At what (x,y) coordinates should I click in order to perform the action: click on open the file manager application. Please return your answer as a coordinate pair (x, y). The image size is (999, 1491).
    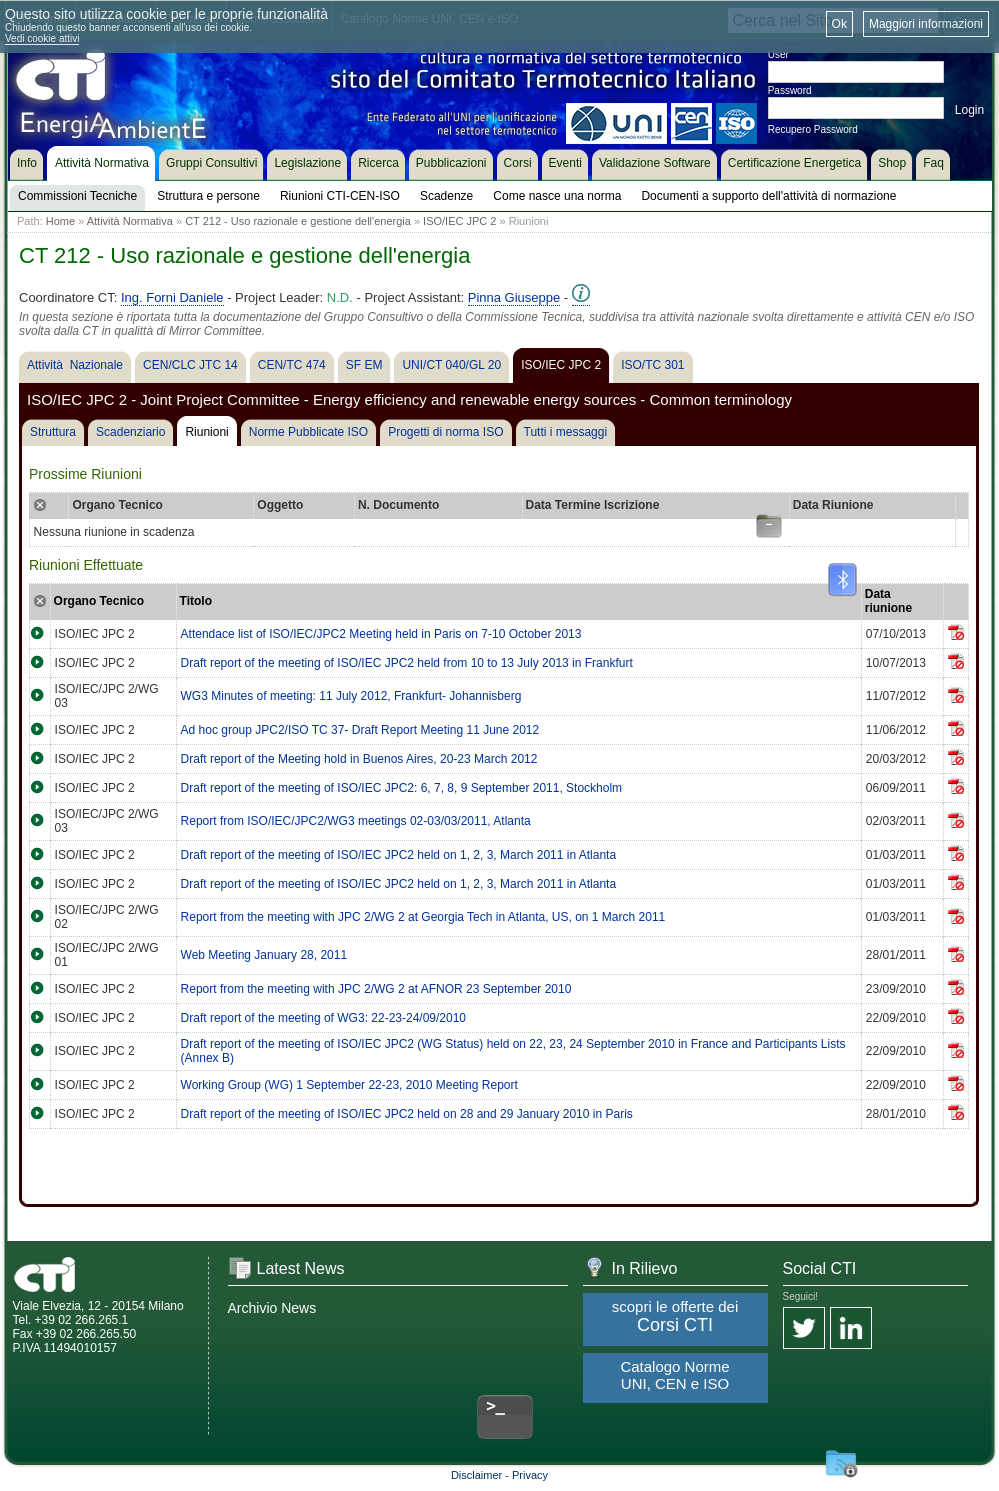
    Looking at the image, I should click on (769, 526).